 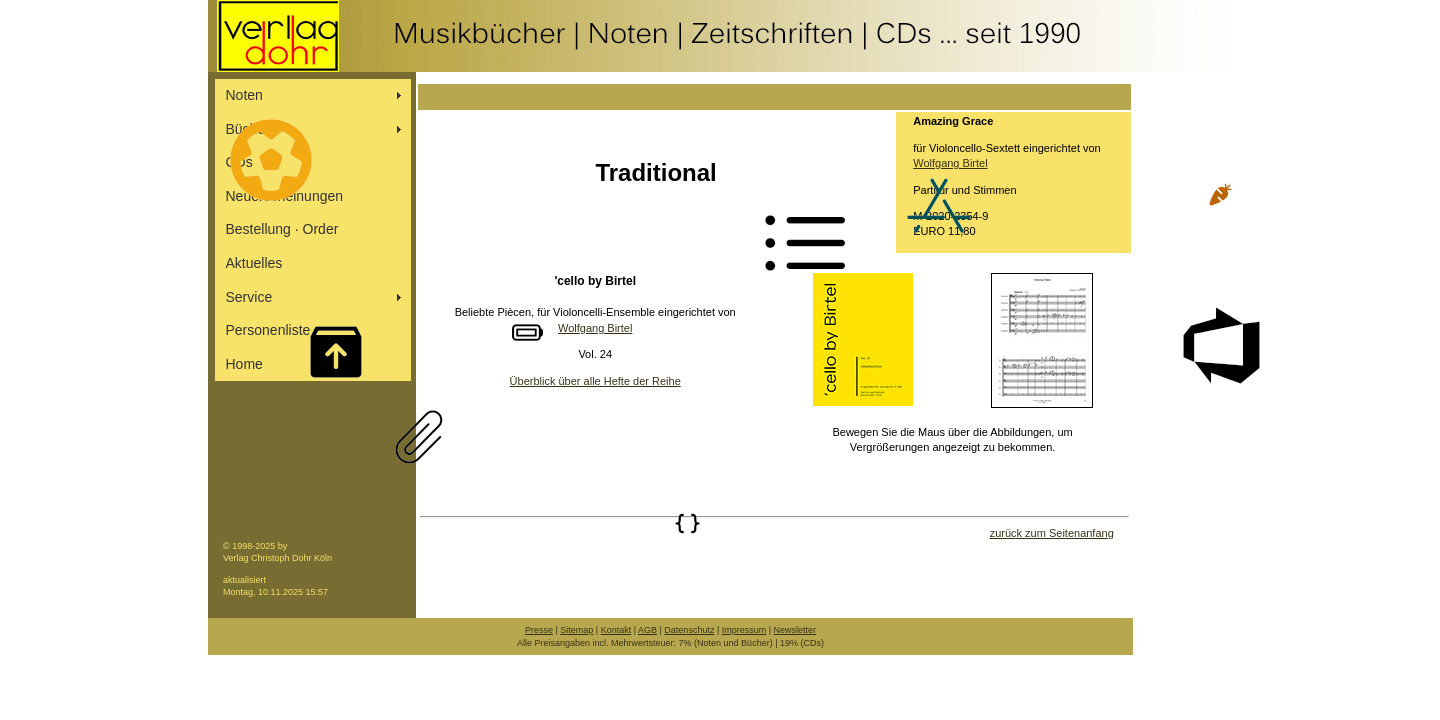 What do you see at coordinates (939, 208) in the screenshot?
I see `open the app store` at bounding box center [939, 208].